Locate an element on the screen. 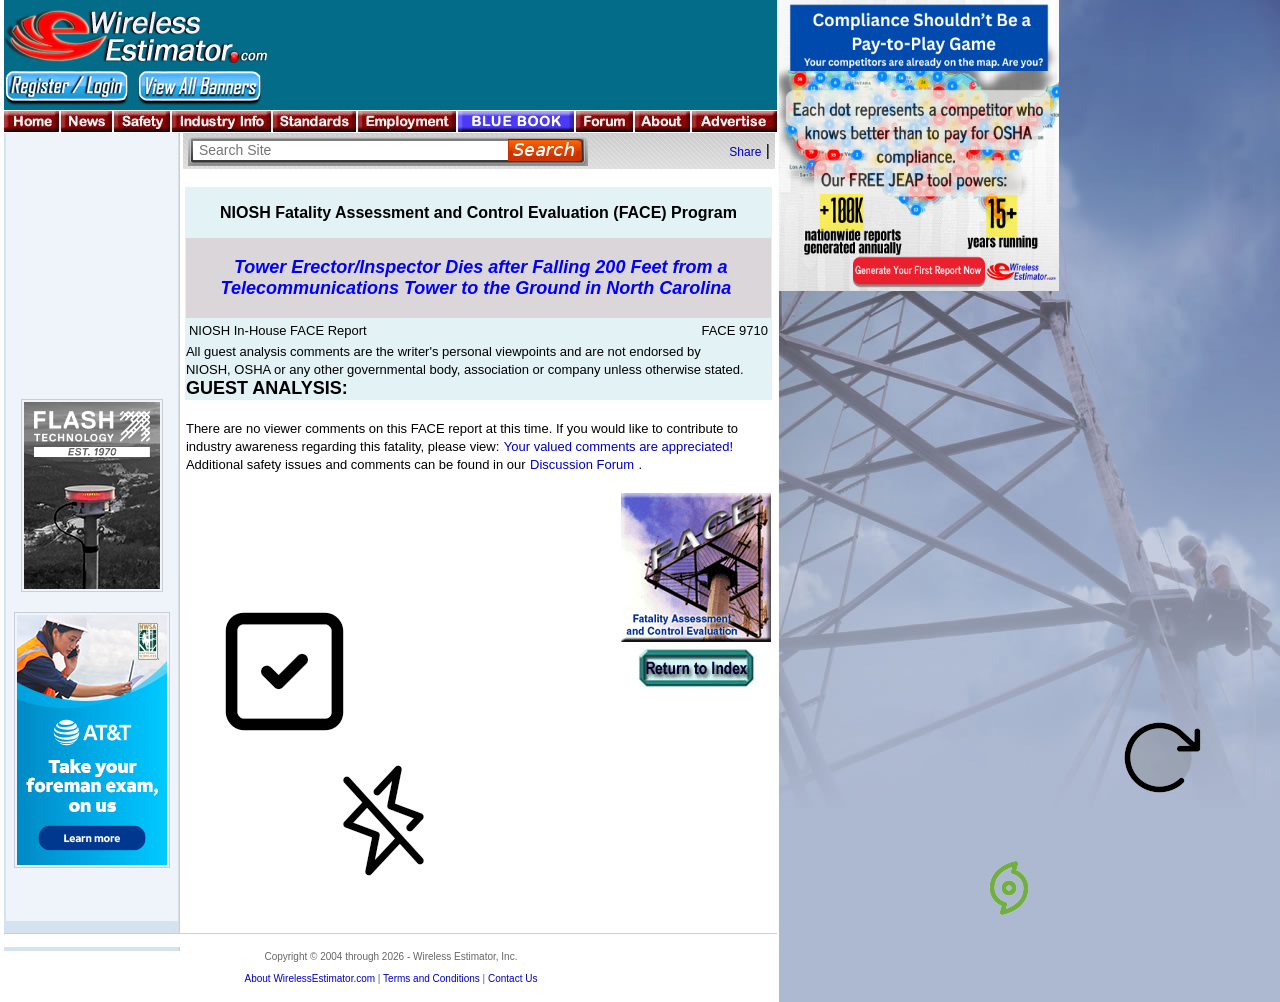 The image size is (1280, 1002). mark item as complete is located at coordinates (284, 671).